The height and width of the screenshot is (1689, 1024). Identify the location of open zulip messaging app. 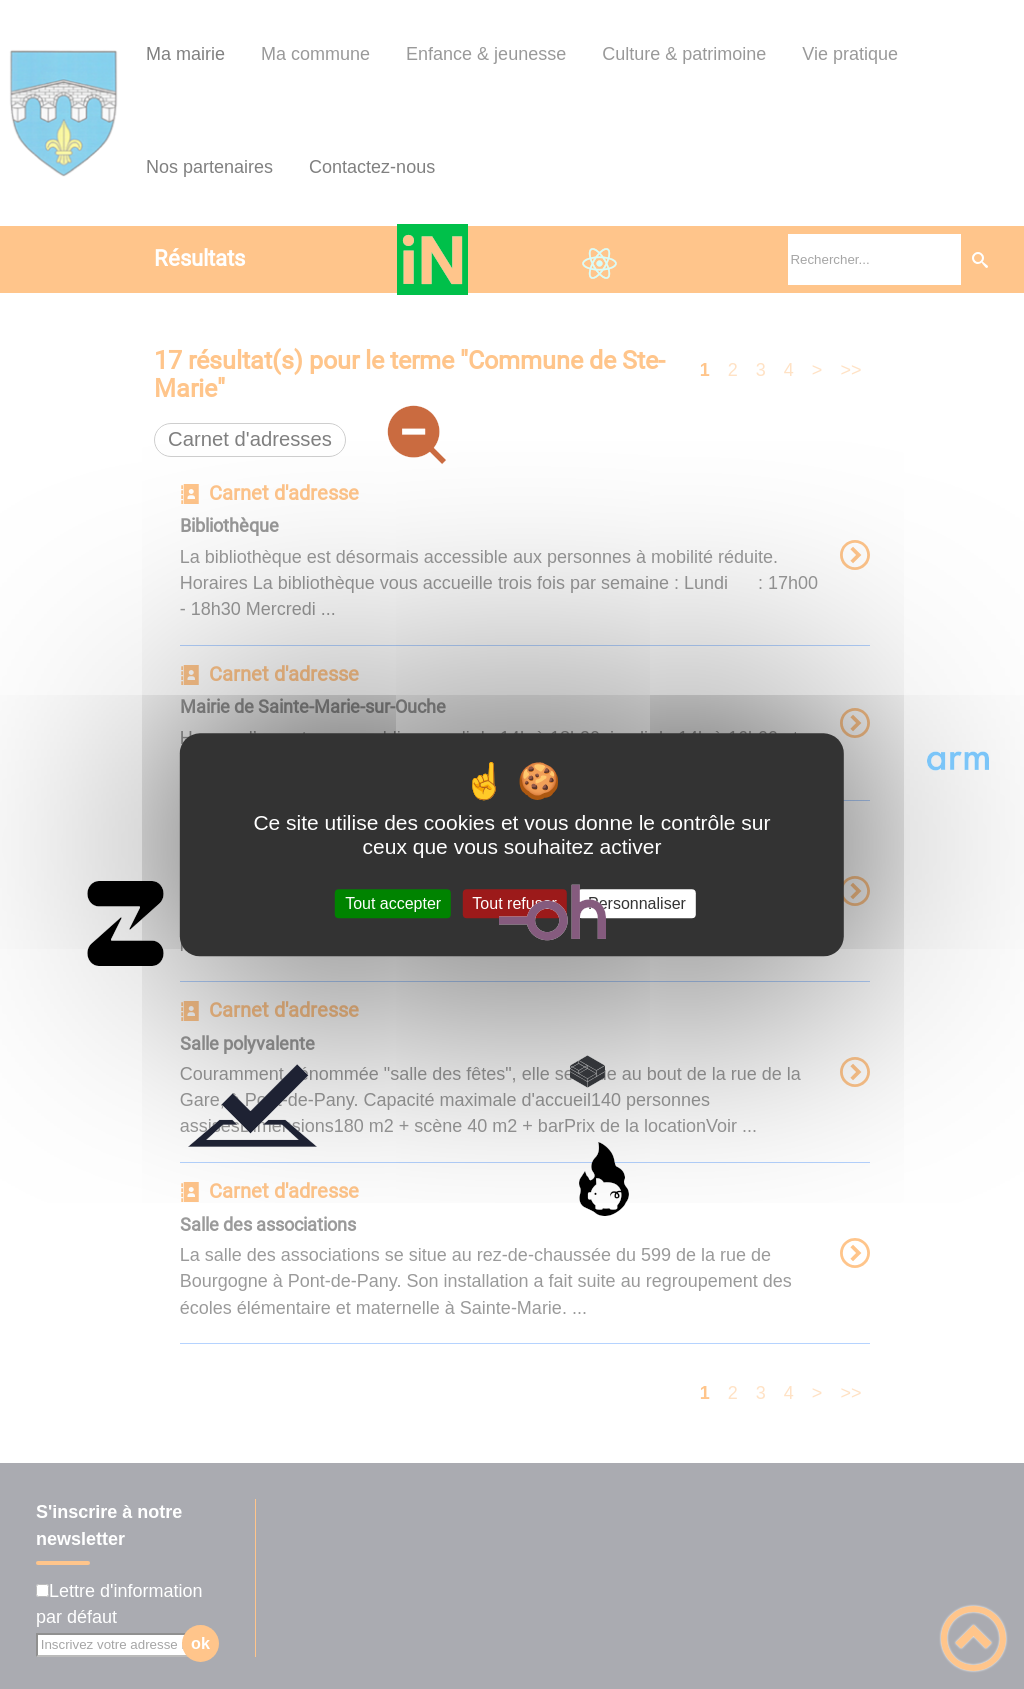
(125, 923).